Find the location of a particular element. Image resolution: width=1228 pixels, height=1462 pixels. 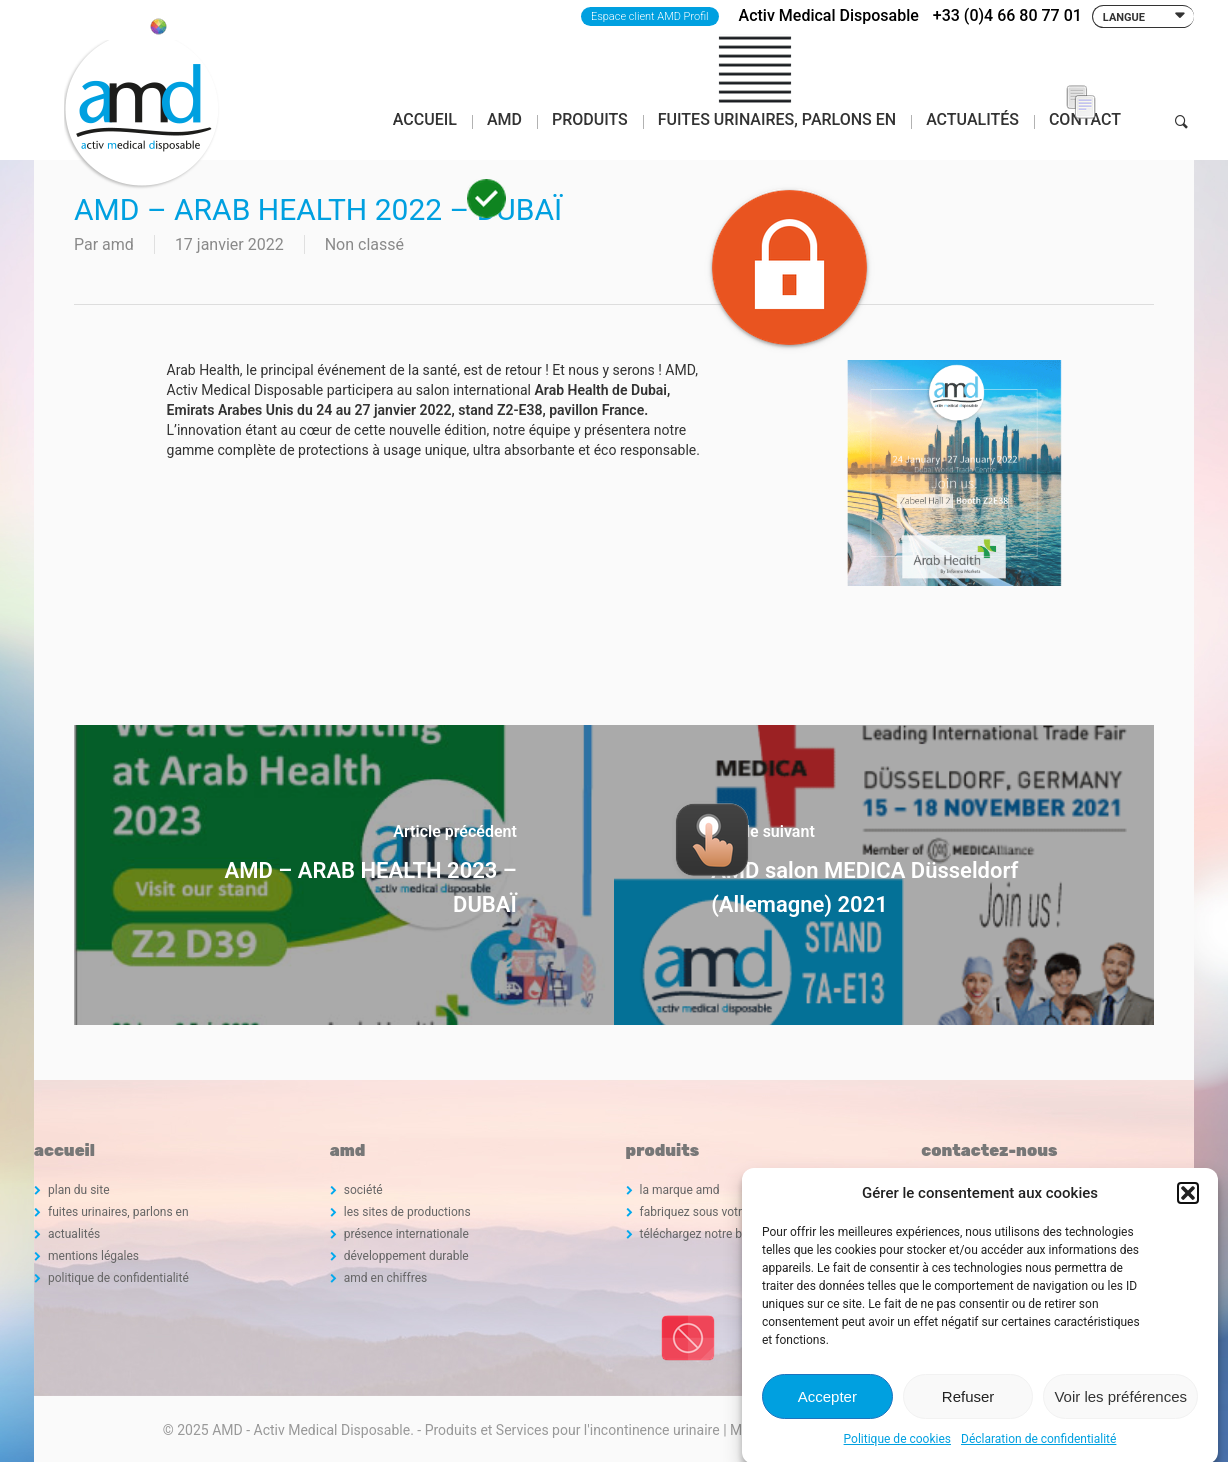

configure touchscreen settings is located at coordinates (712, 841).